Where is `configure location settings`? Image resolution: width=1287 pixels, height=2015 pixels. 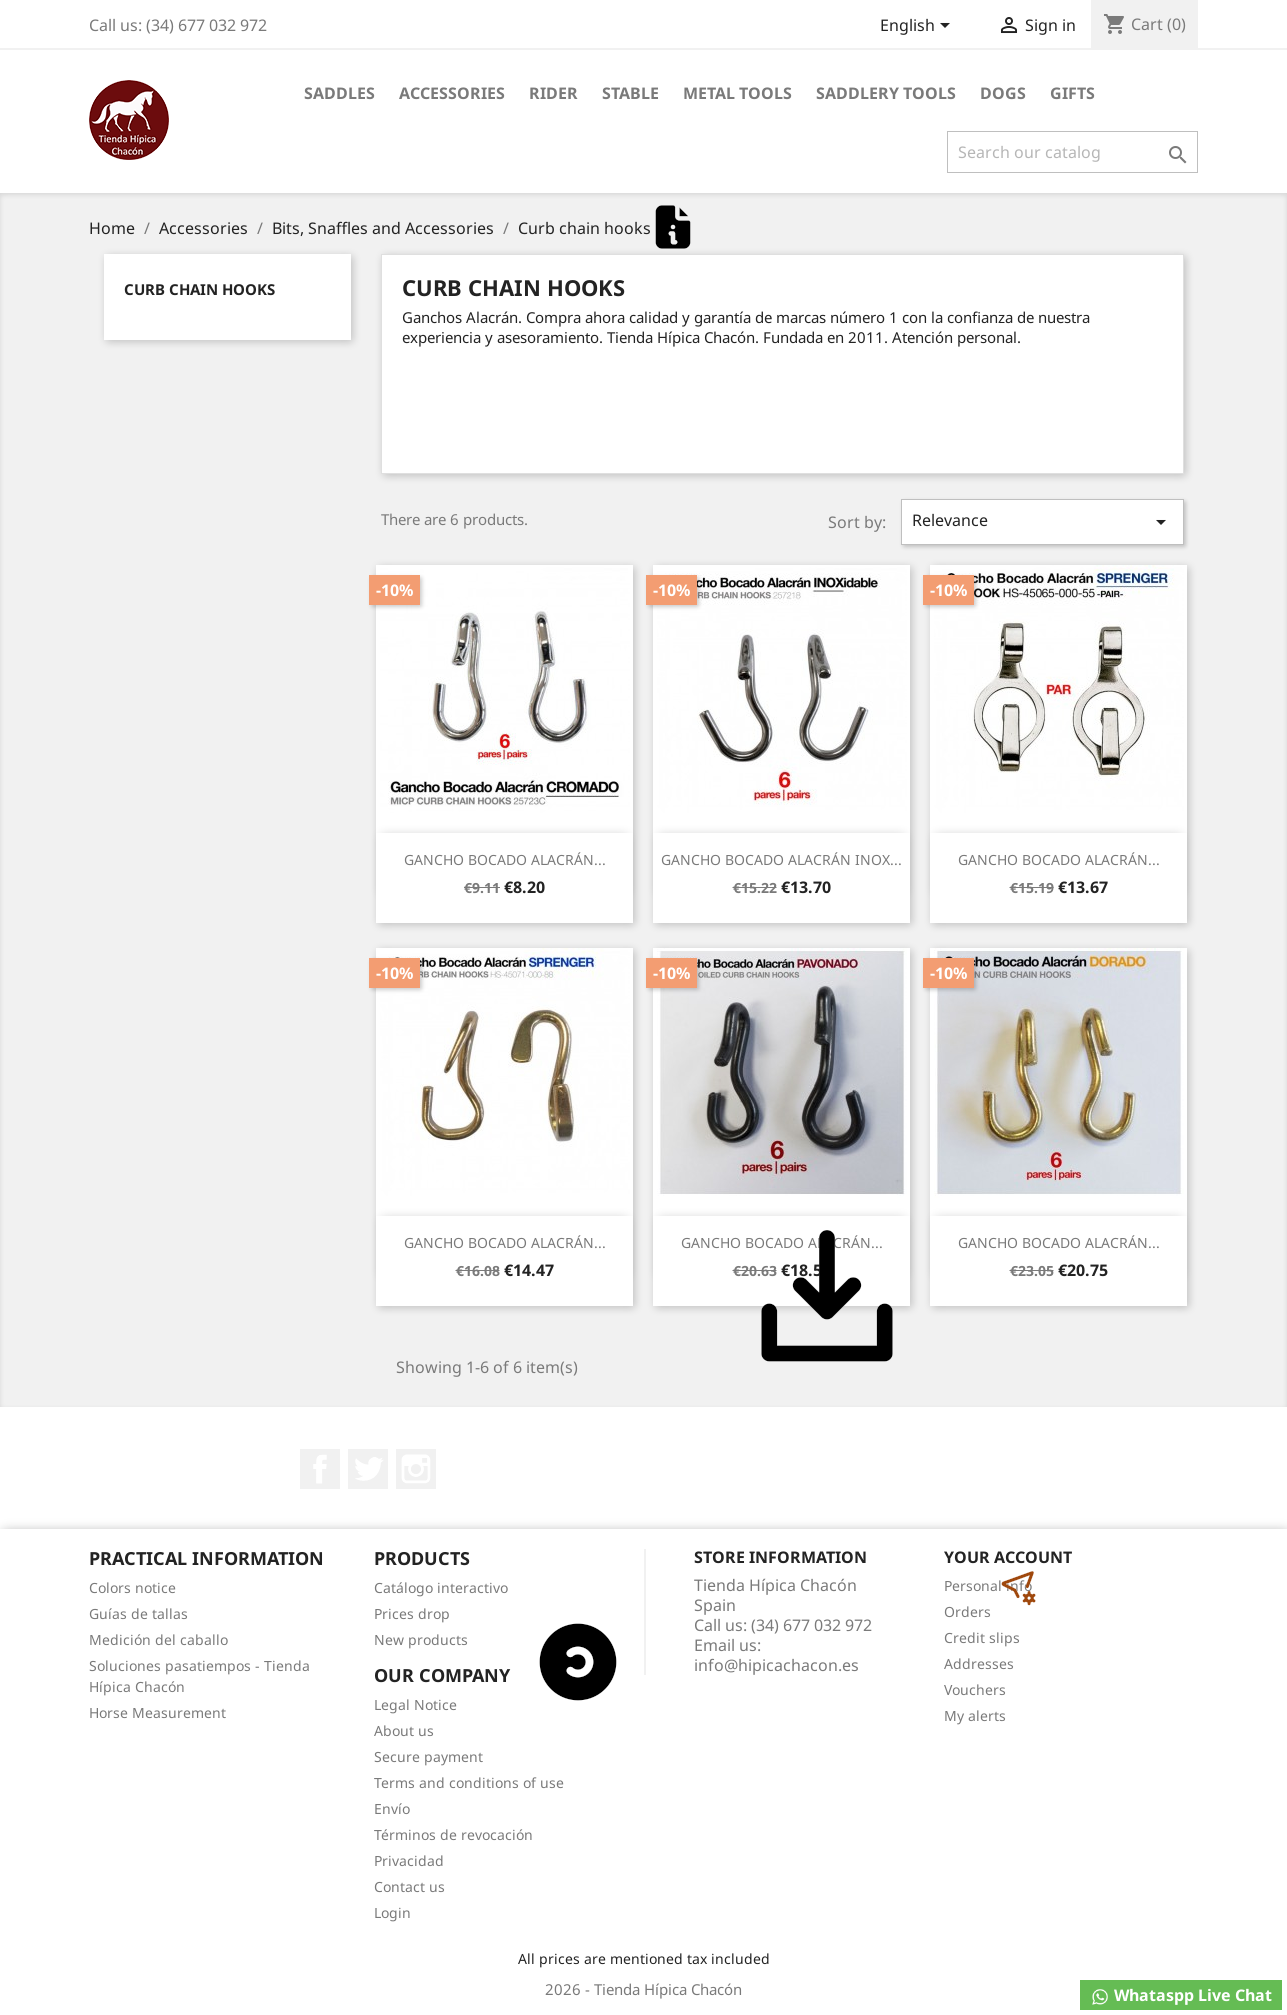 configure location settings is located at coordinates (1018, 1587).